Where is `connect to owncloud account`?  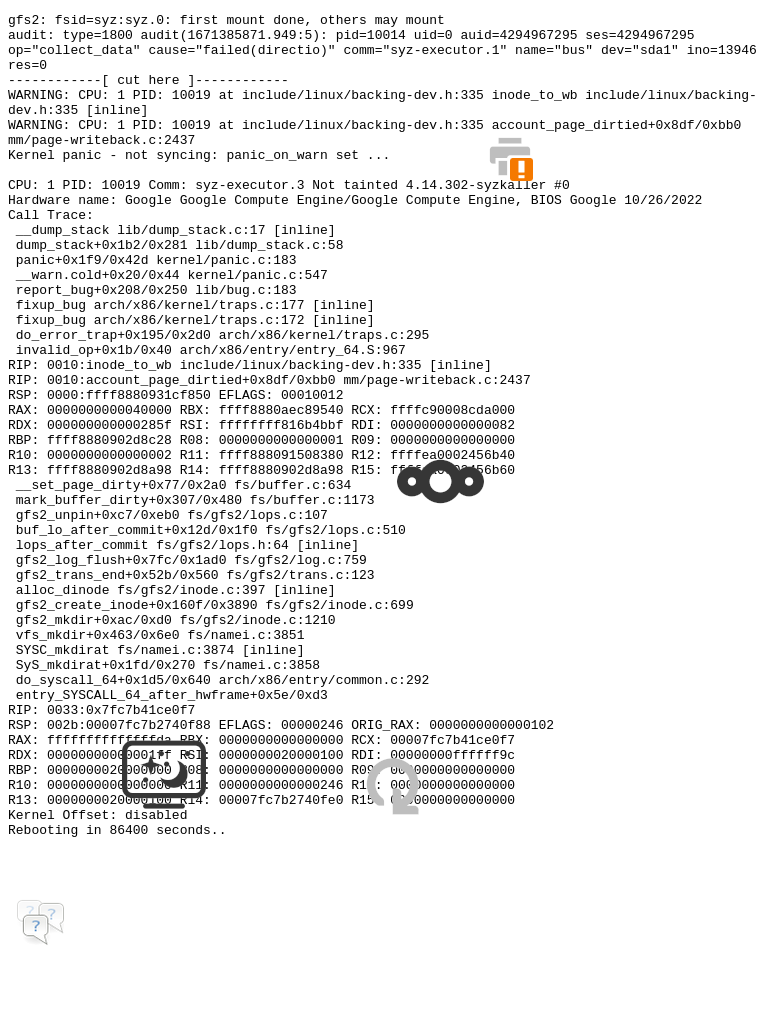 connect to owncloud account is located at coordinates (440, 481).